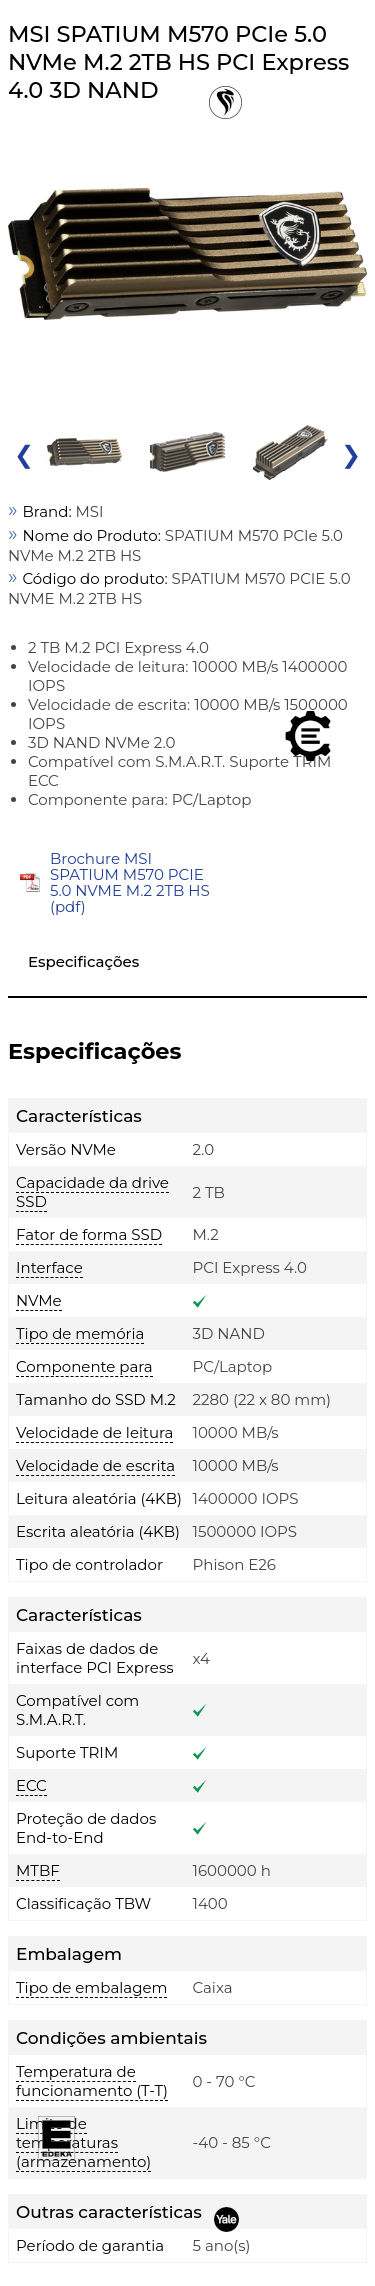 Image resolution: width=375 pixels, height=2286 pixels. What do you see at coordinates (56, 2138) in the screenshot?
I see `open the EDEKA grocery store app` at bounding box center [56, 2138].